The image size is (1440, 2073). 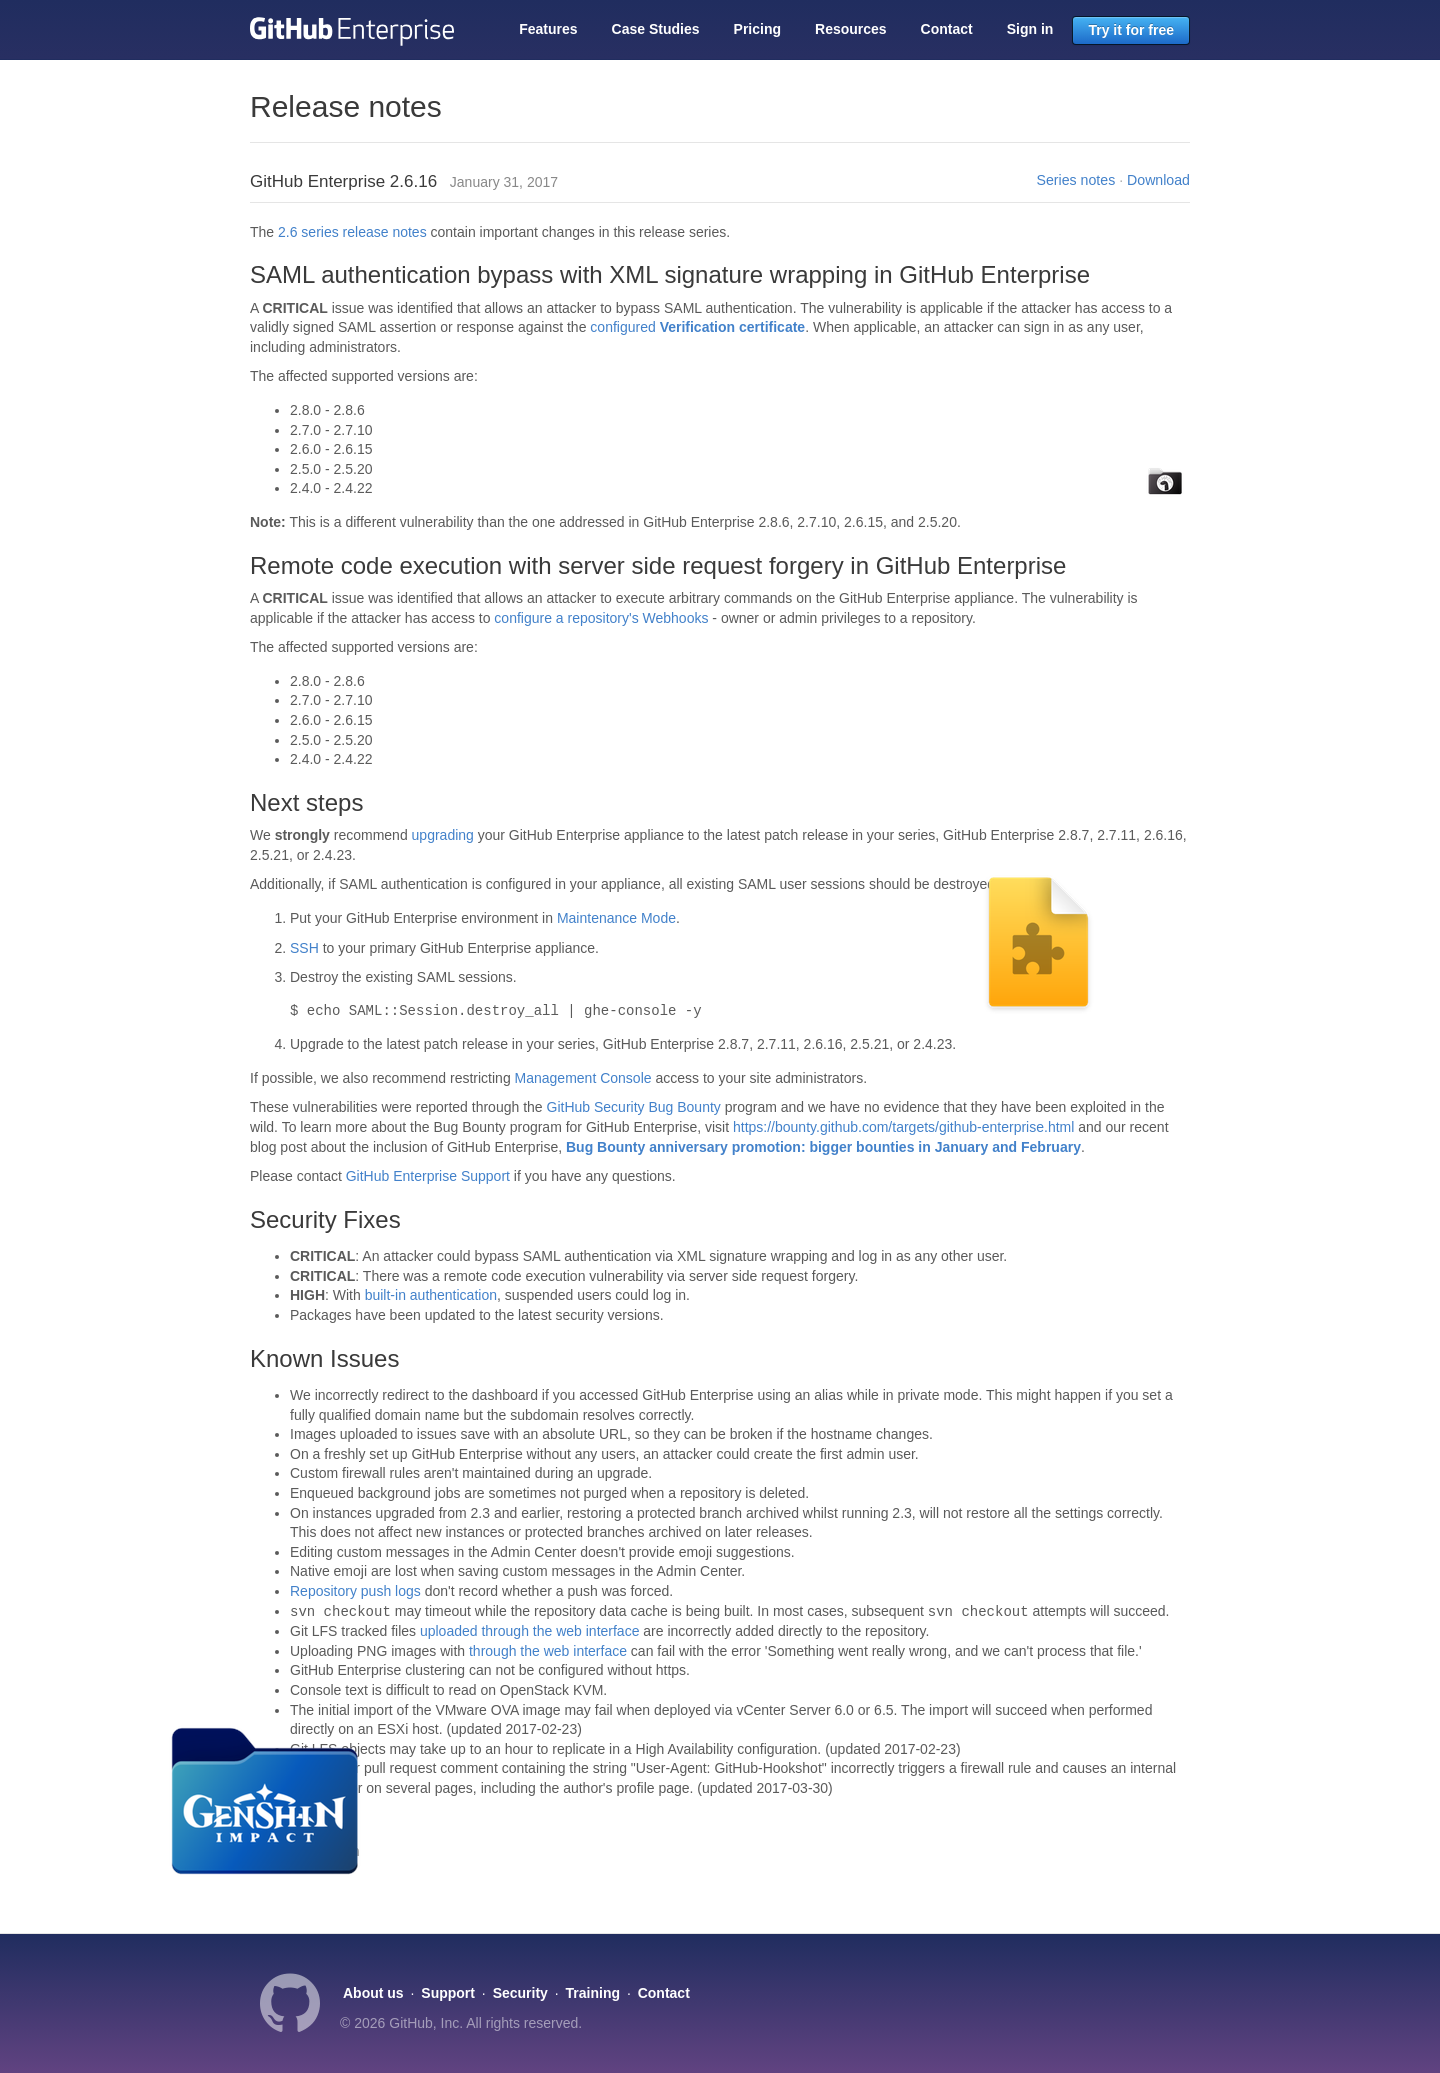 What do you see at coordinates (1165, 482) in the screenshot?
I see `folder containing deno runtime projects` at bounding box center [1165, 482].